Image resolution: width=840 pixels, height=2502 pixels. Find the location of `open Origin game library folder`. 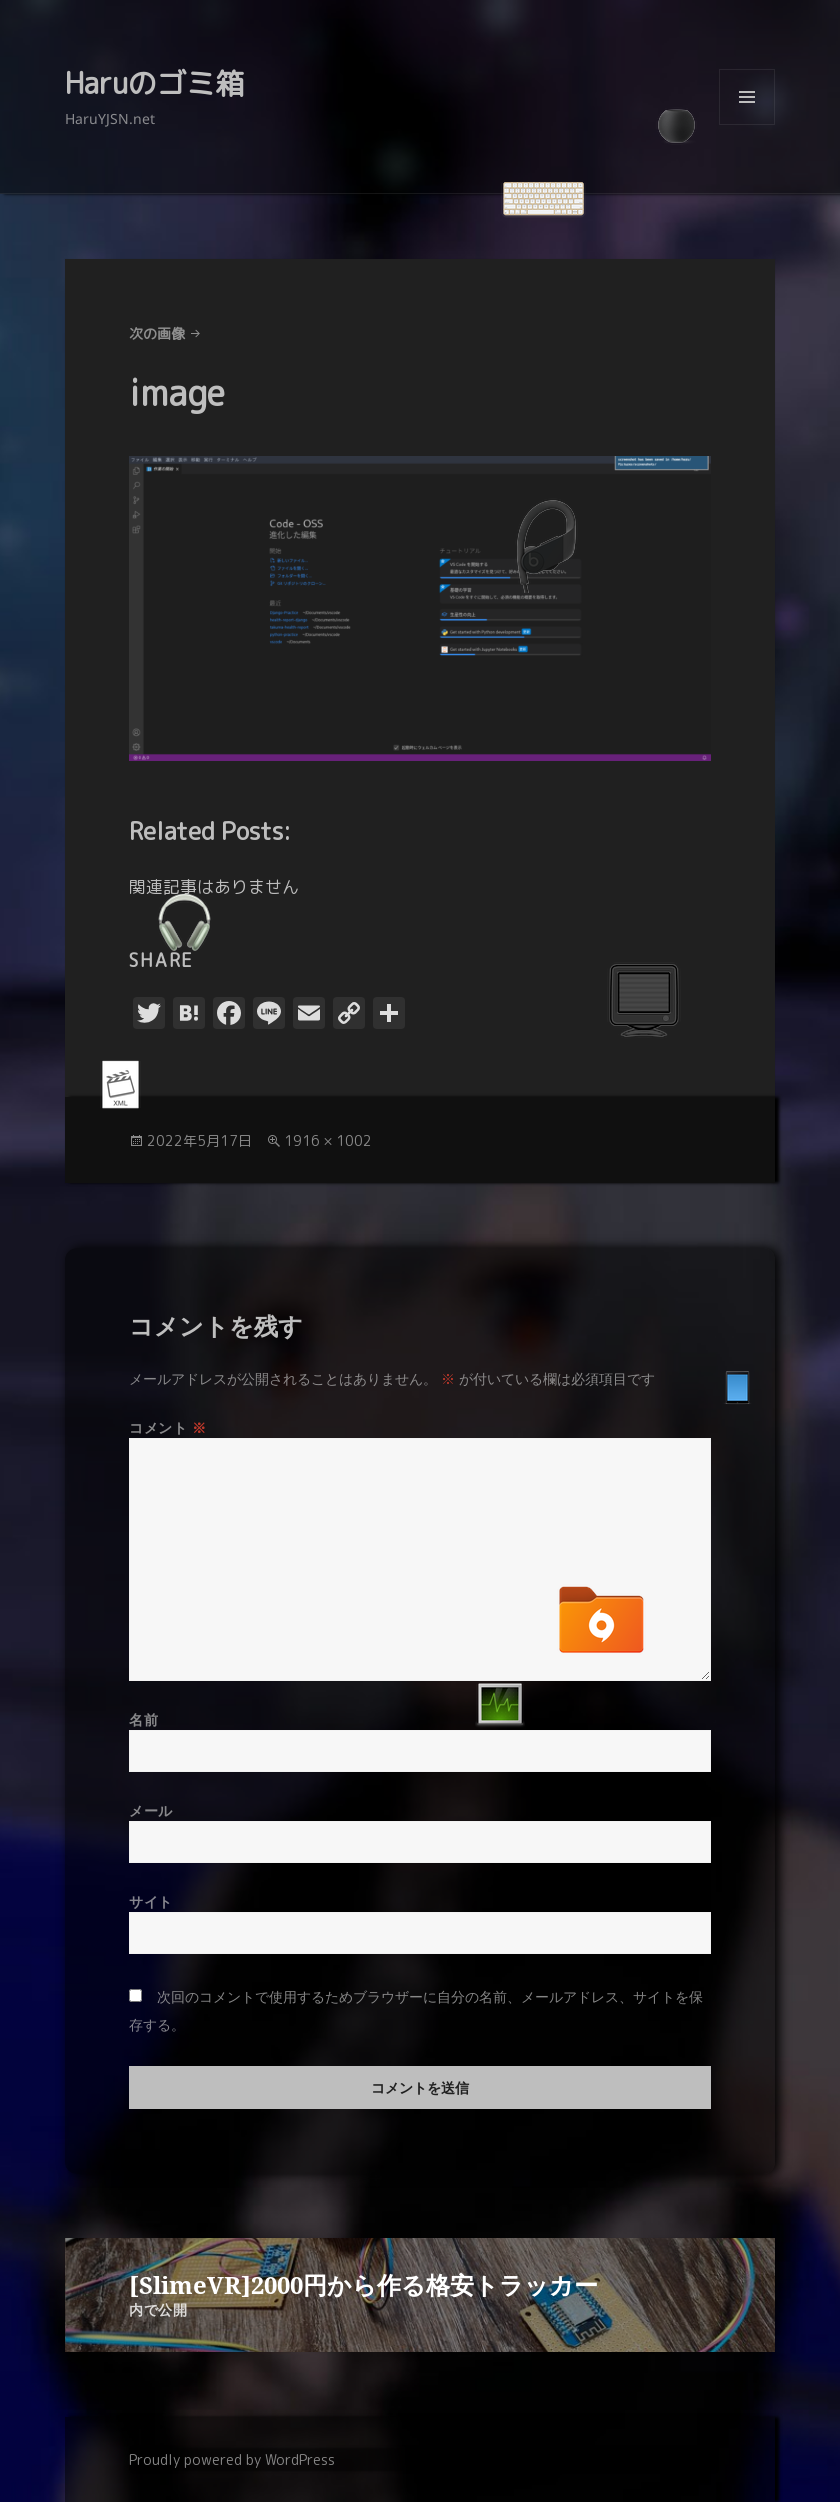

open Origin game library folder is located at coordinates (601, 1622).